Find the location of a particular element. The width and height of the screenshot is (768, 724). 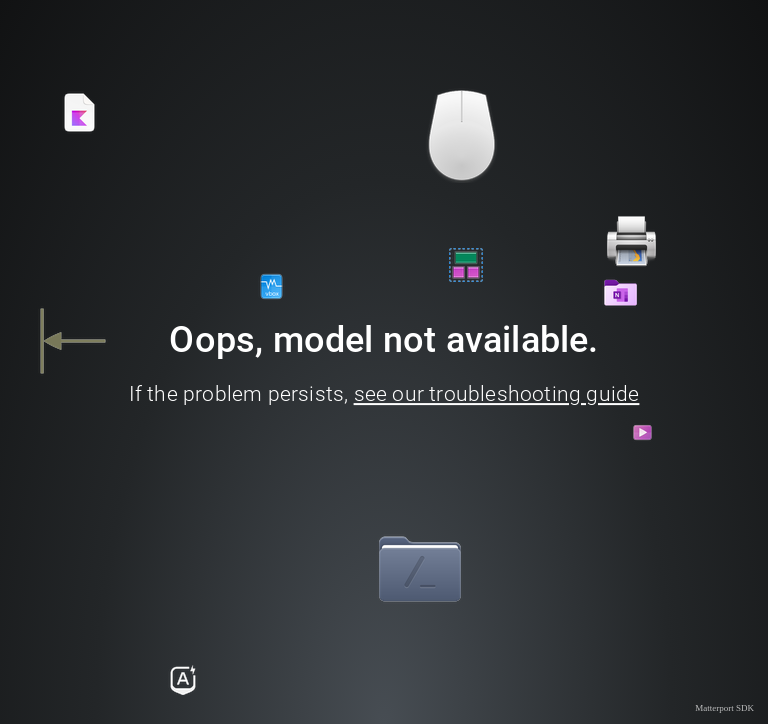

go to the first item in a list or sequence is located at coordinates (73, 341).